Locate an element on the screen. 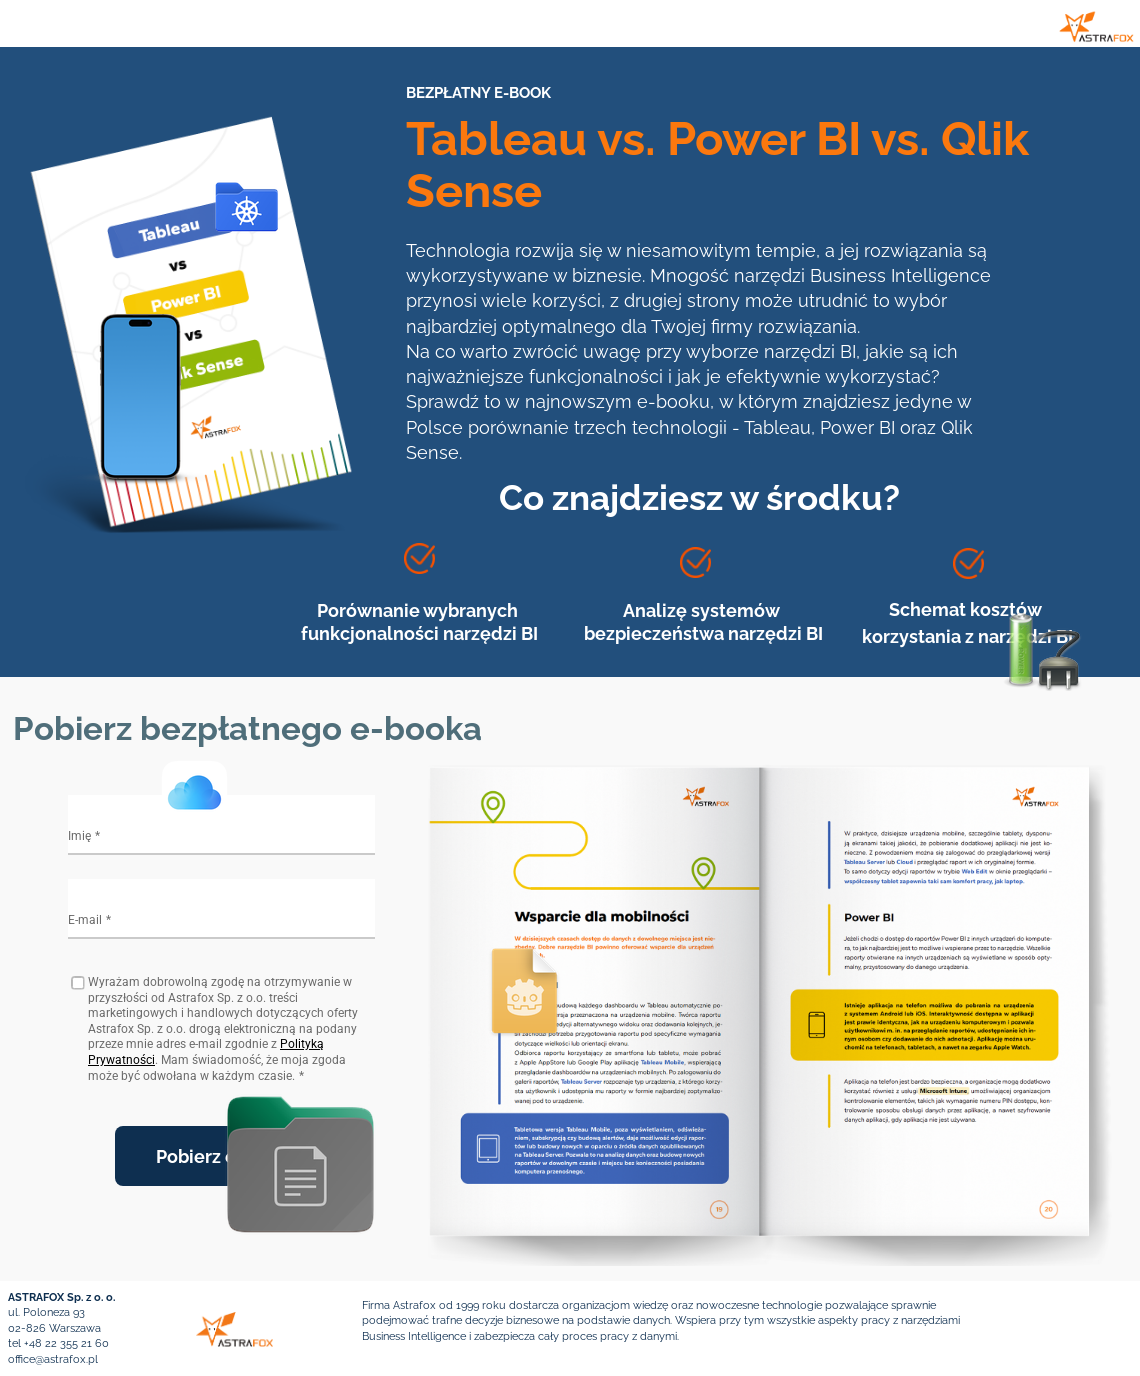 This screenshot has width=1140, height=1376. godot engine resource file is located at coordinates (524, 992).